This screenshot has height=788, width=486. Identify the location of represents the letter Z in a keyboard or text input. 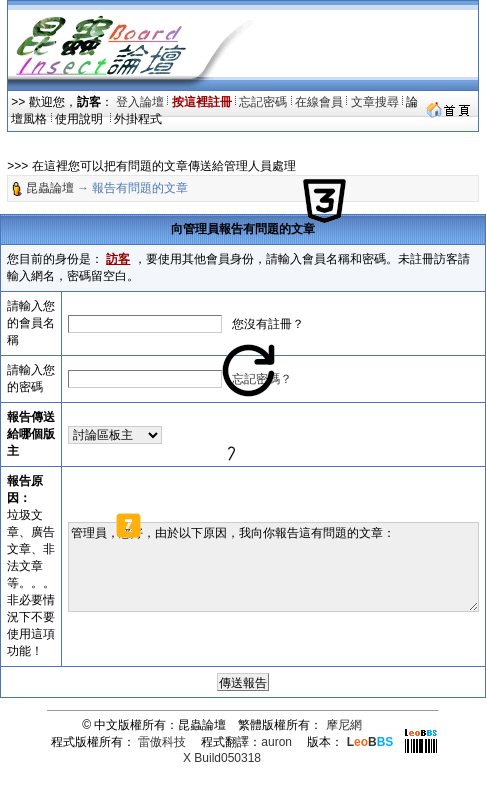
(128, 525).